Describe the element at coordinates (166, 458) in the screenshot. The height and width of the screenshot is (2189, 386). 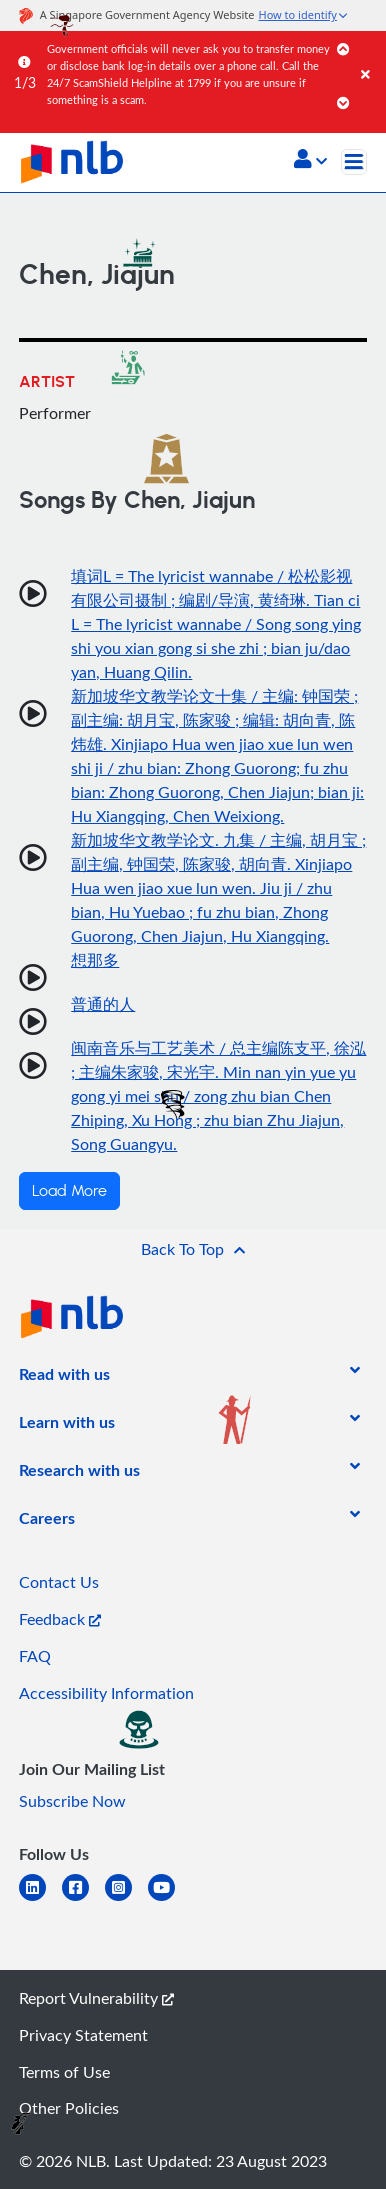
I see `access shrine or altar features in gameplay` at that location.